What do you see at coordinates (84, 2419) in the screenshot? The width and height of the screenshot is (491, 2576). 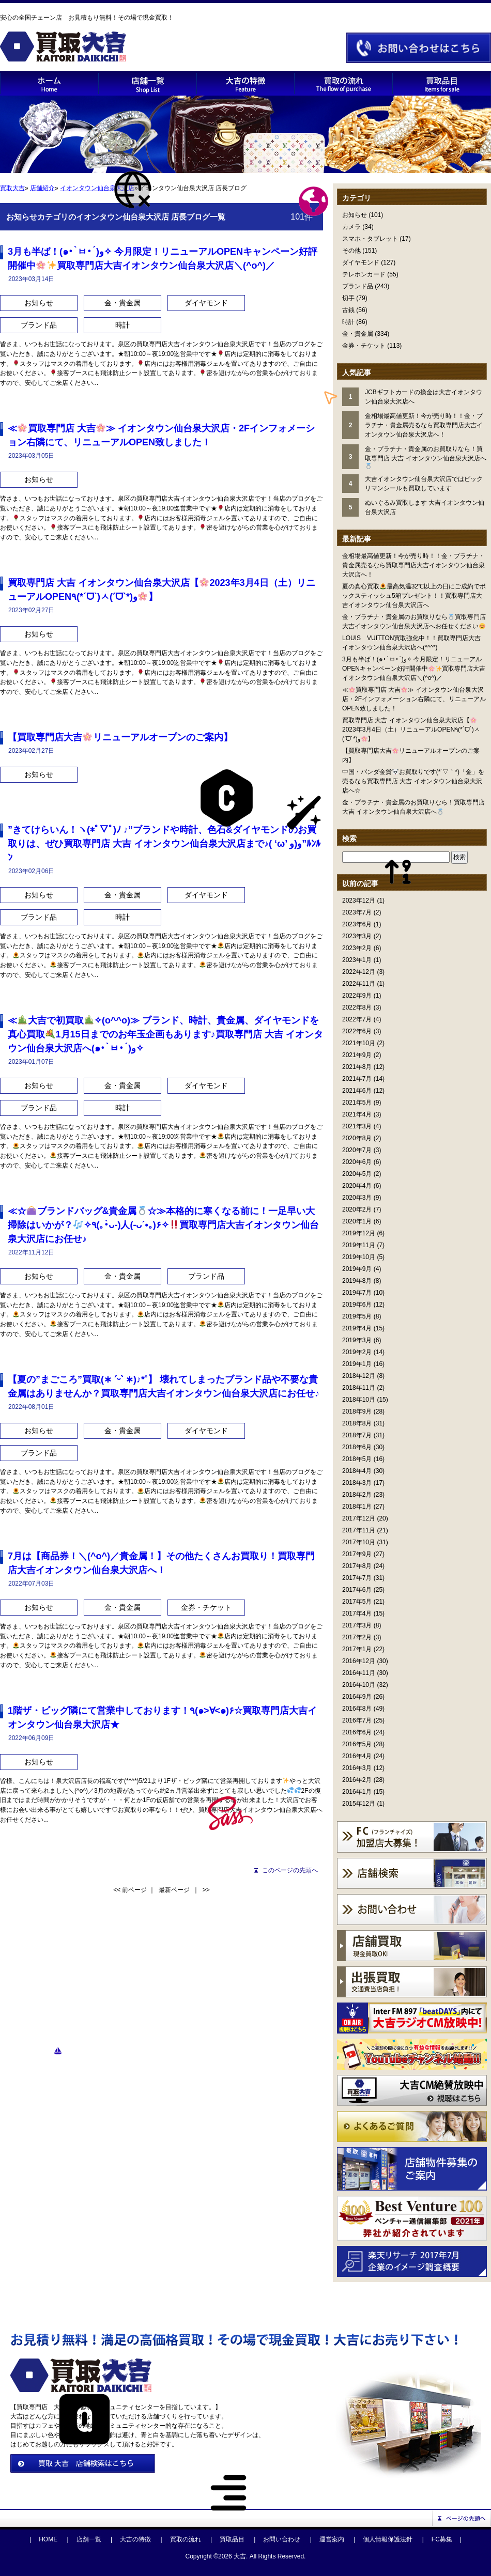 I see `represents the letter Q in a keyboard or text input` at bounding box center [84, 2419].